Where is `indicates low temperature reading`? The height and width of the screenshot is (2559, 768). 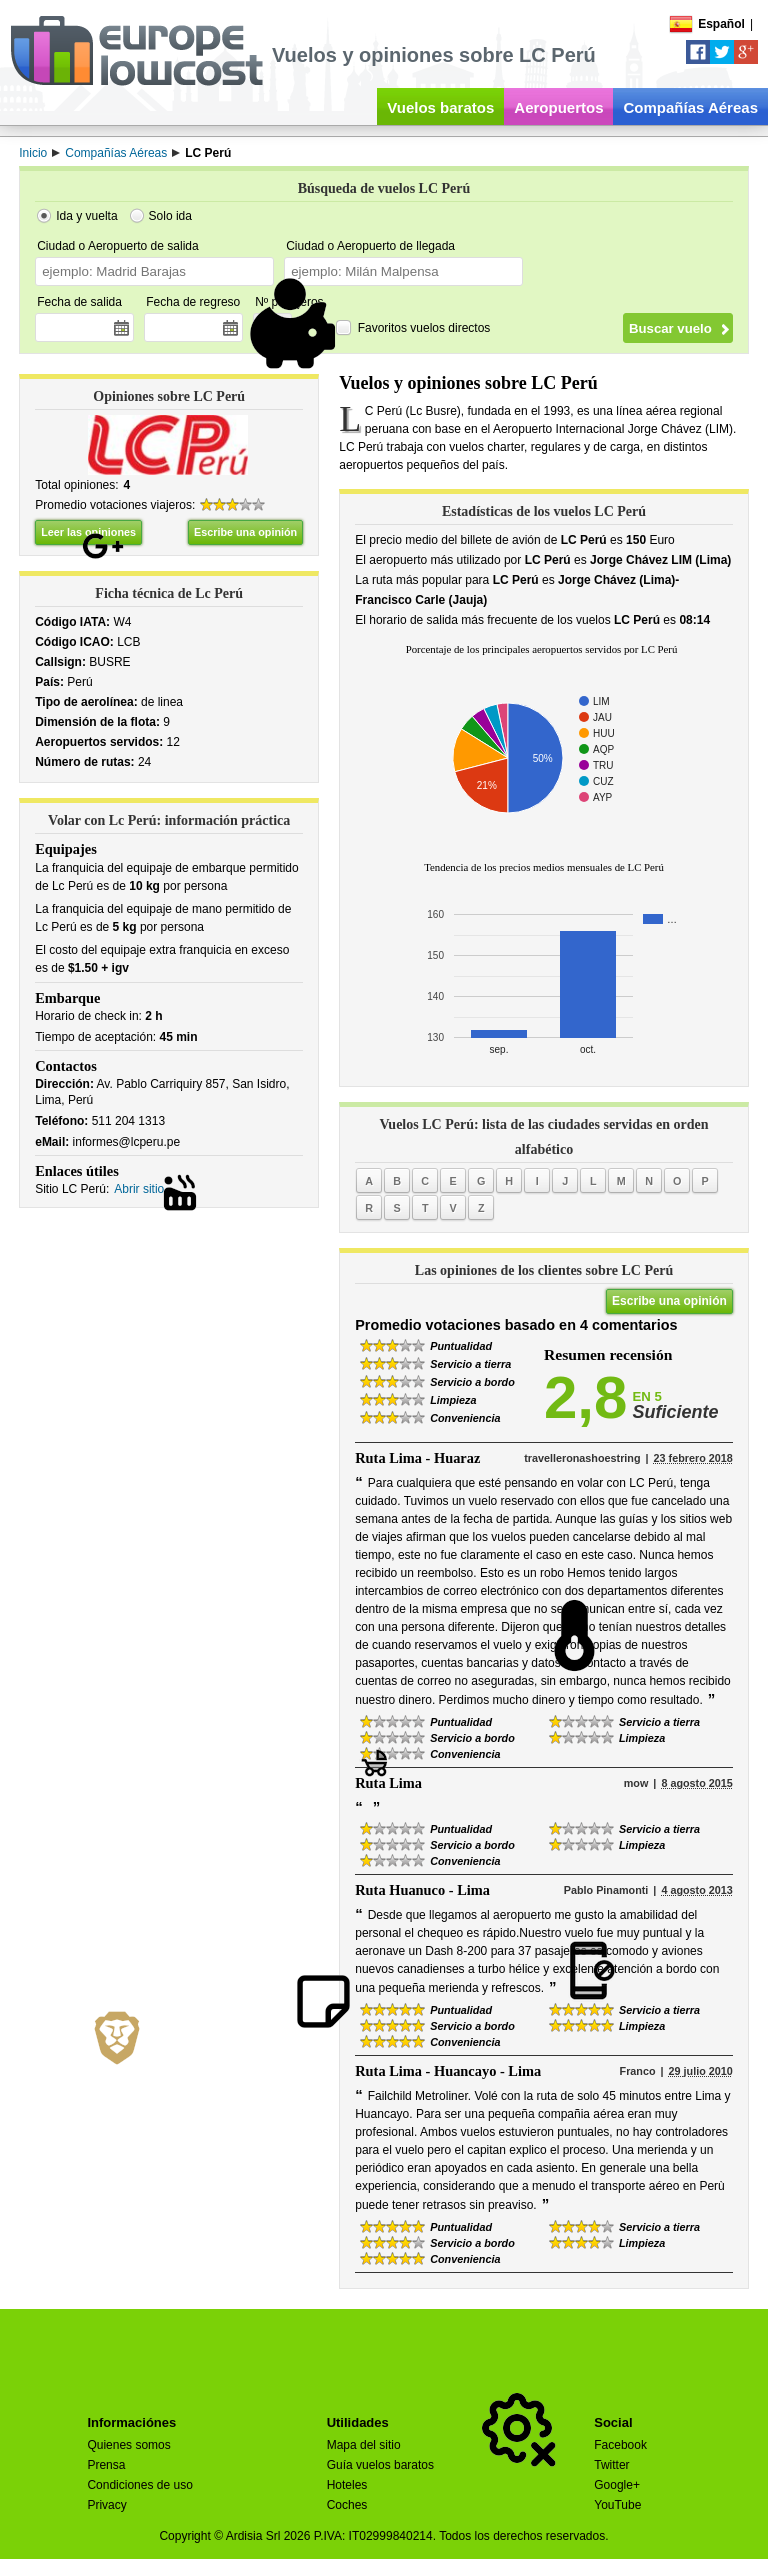 indicates low temperature reading is located at coordinates (574, 1635).